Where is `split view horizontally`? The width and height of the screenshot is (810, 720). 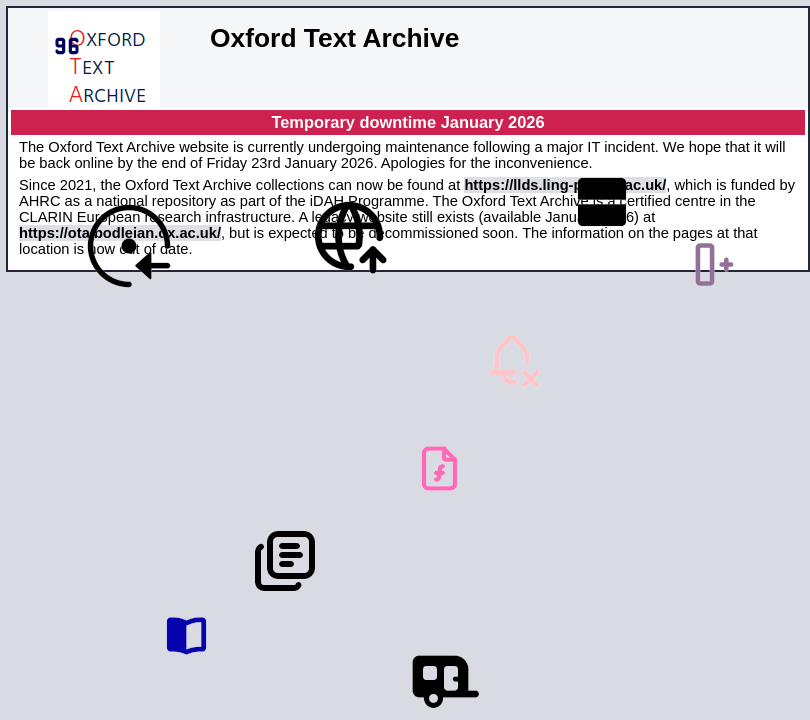
split view horizontally is located at coordinates (602, 202).